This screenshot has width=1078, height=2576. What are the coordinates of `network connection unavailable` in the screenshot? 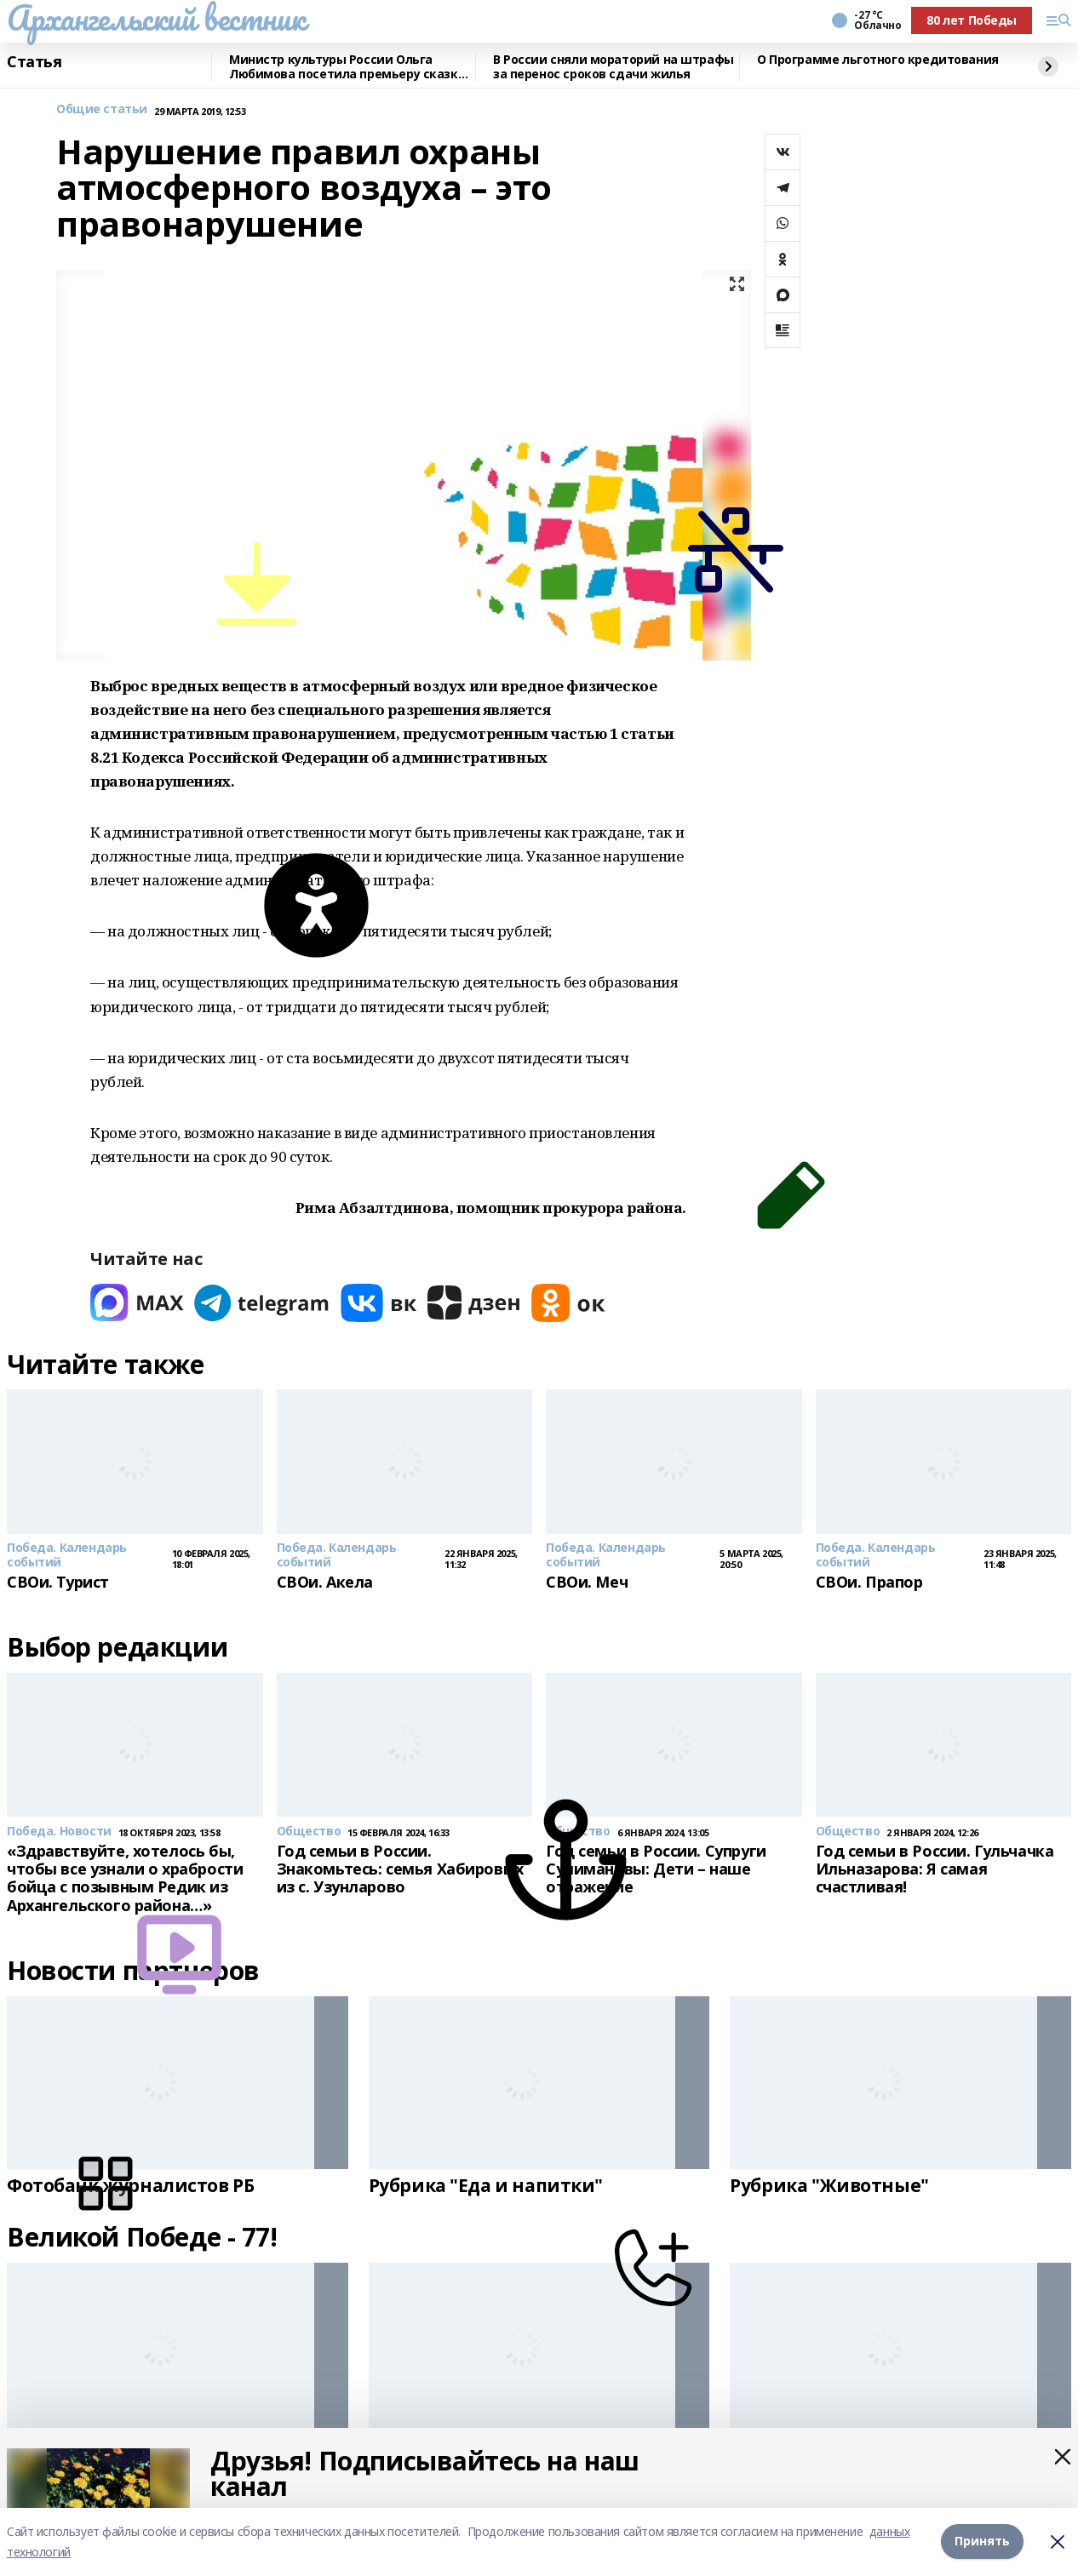 It's located at (736, 552).